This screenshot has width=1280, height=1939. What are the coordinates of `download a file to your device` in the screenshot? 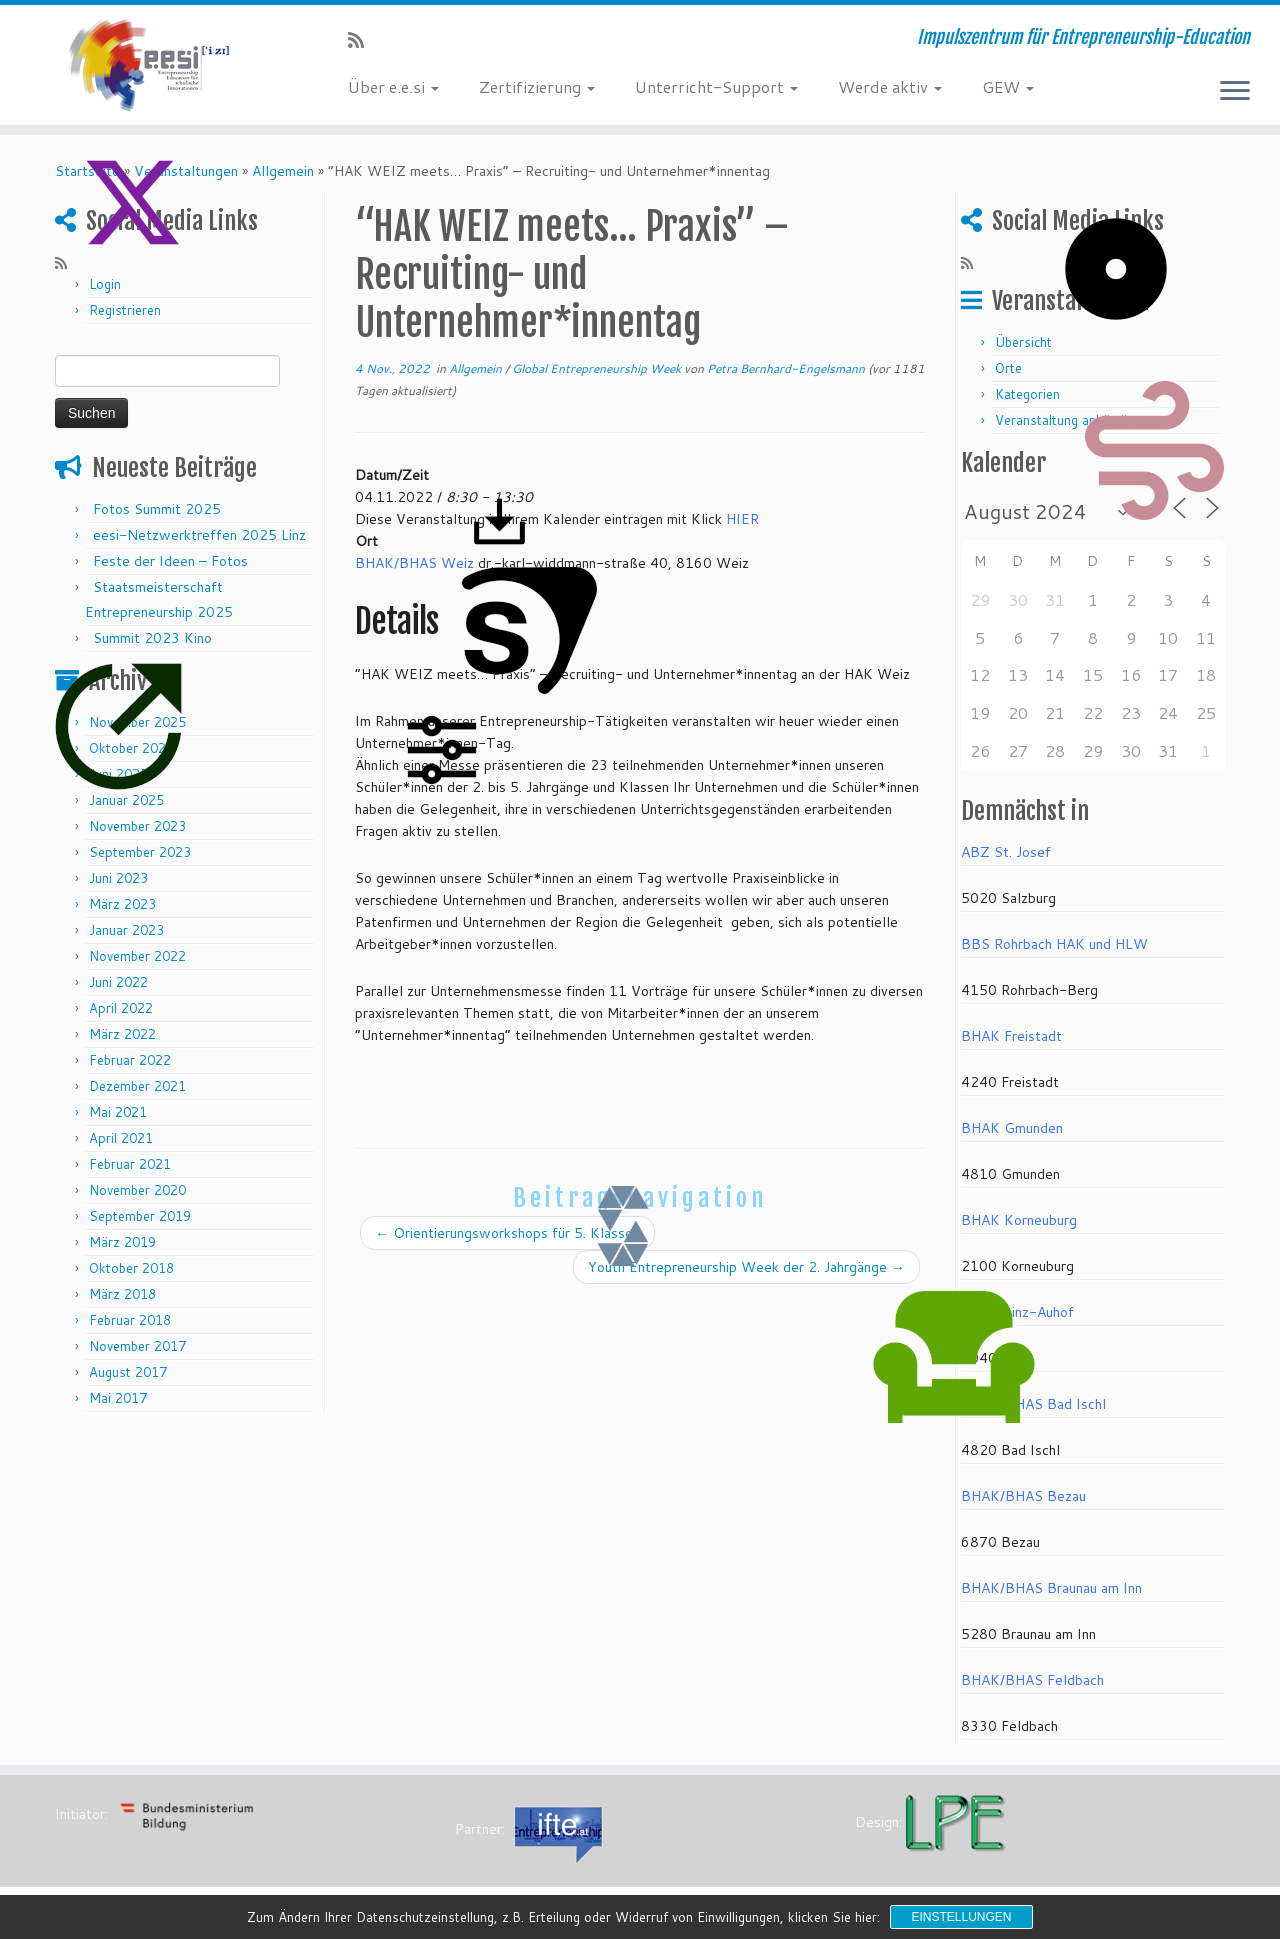 It's located at (499, 521).